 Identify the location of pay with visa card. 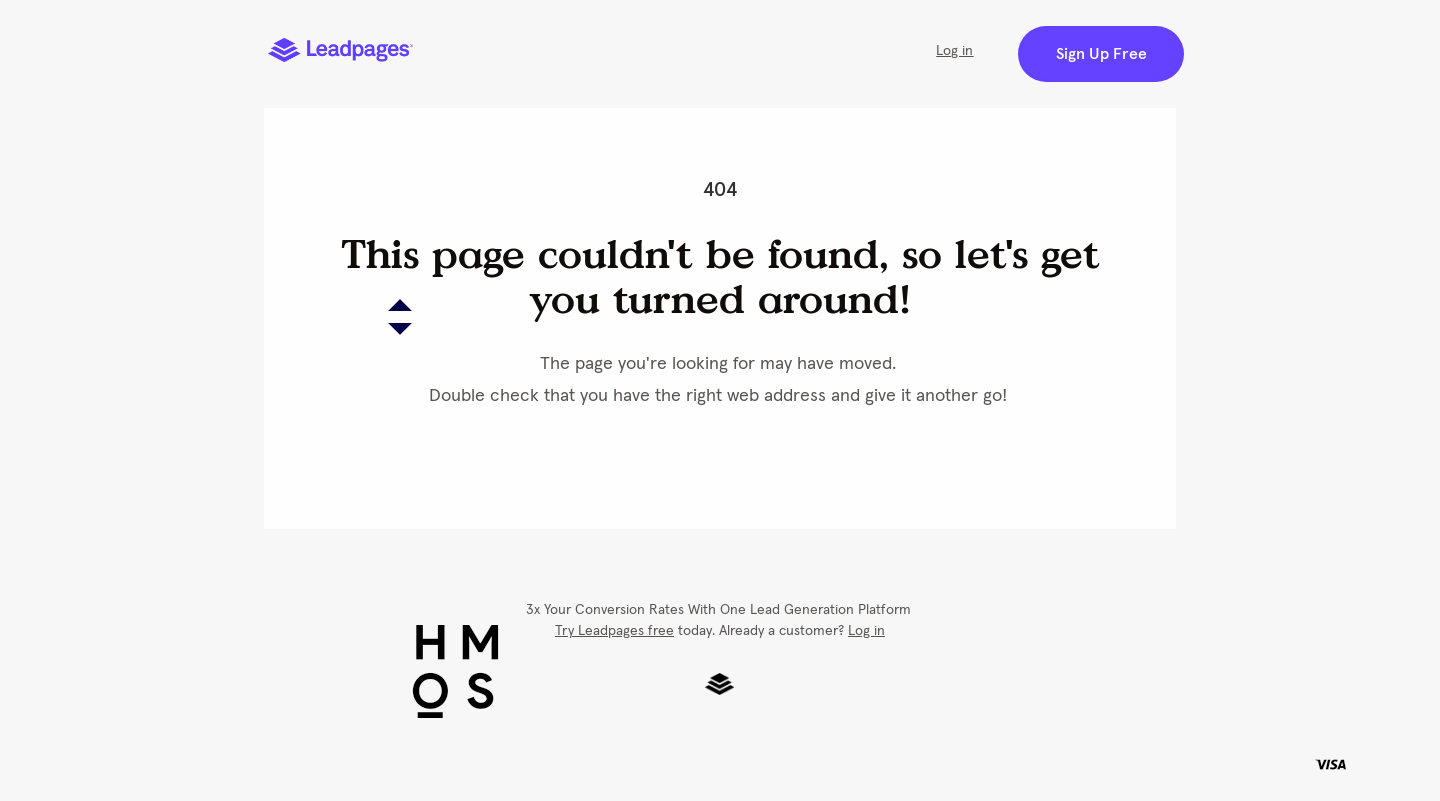
(1330, 764).